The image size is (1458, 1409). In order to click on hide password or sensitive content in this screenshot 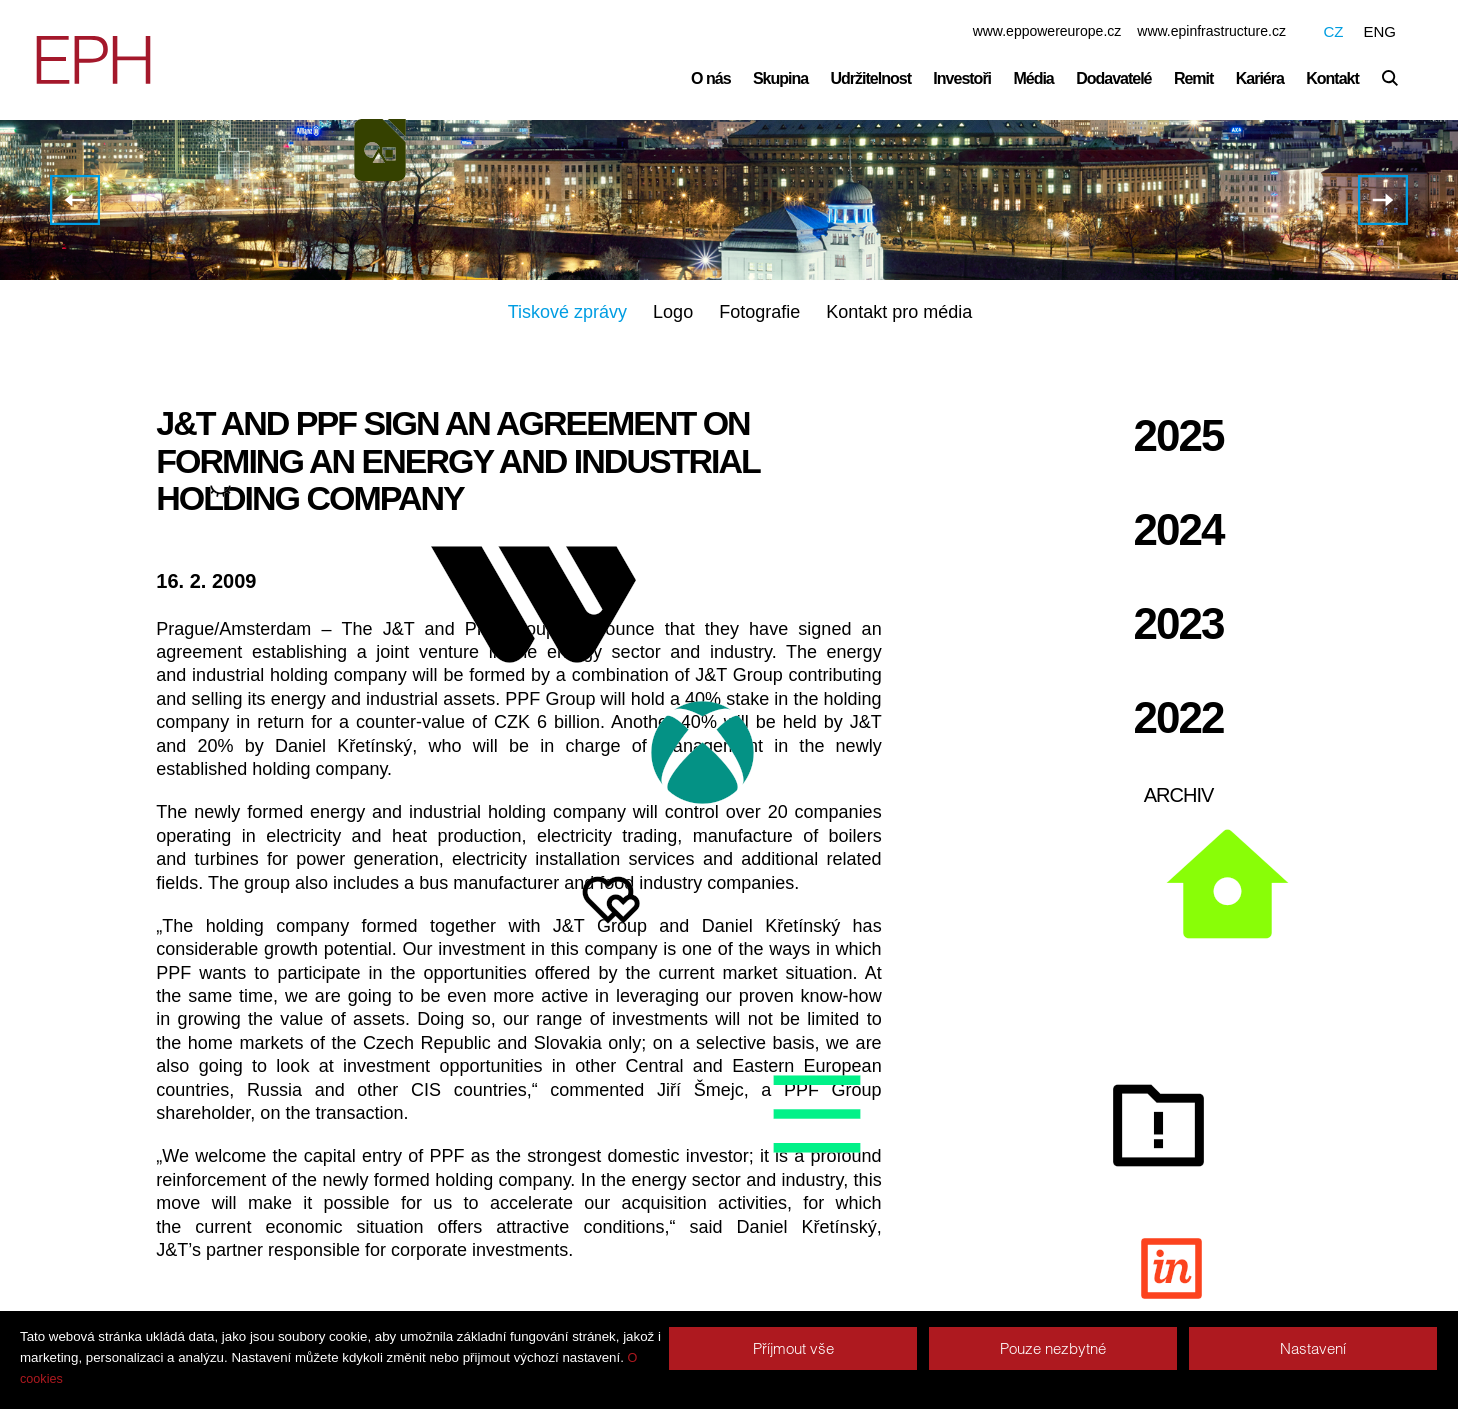, I will do `click(220, 490)`.